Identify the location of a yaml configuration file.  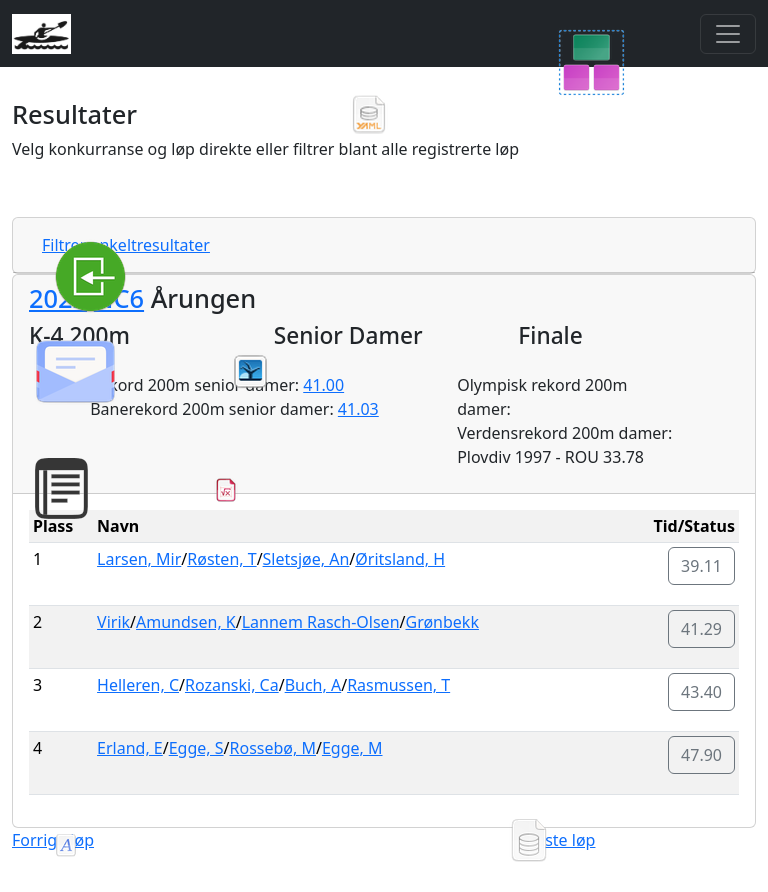
(369, 114).